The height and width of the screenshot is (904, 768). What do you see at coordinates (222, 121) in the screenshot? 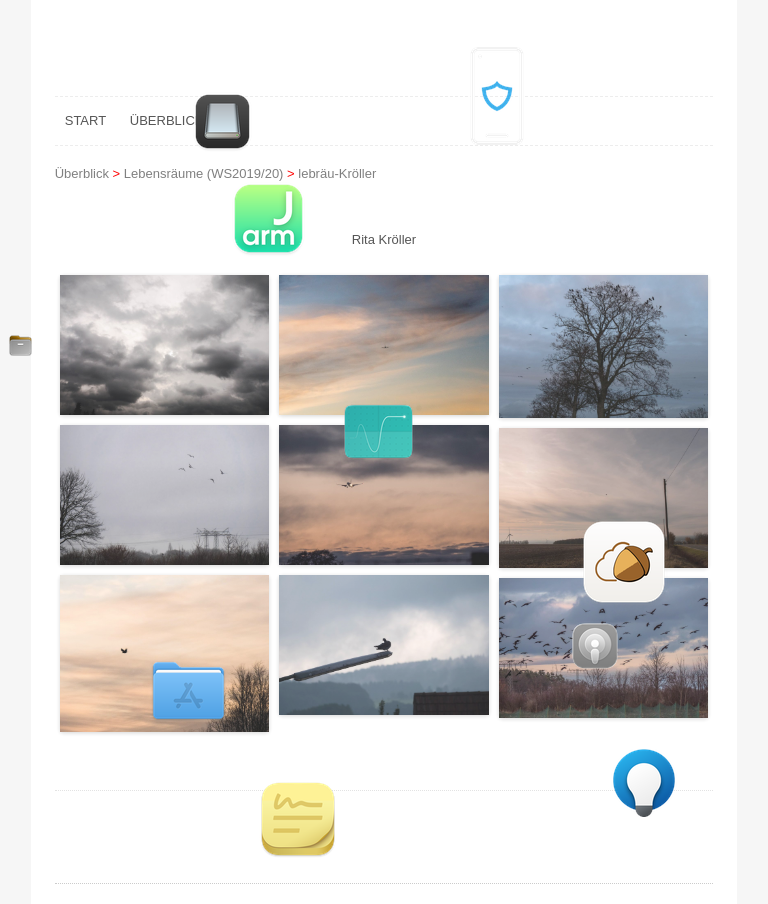
I see `access removable media or external drive` at bounding box center [222, 121].